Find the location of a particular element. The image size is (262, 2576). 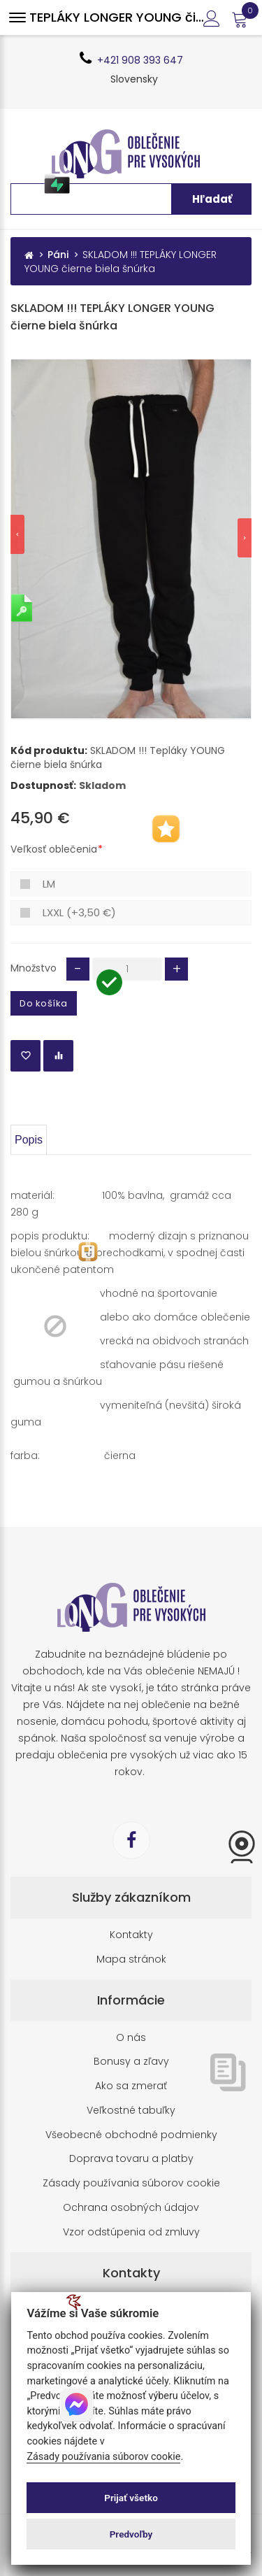

access webcam settings is located at coordinates (242, 1846).